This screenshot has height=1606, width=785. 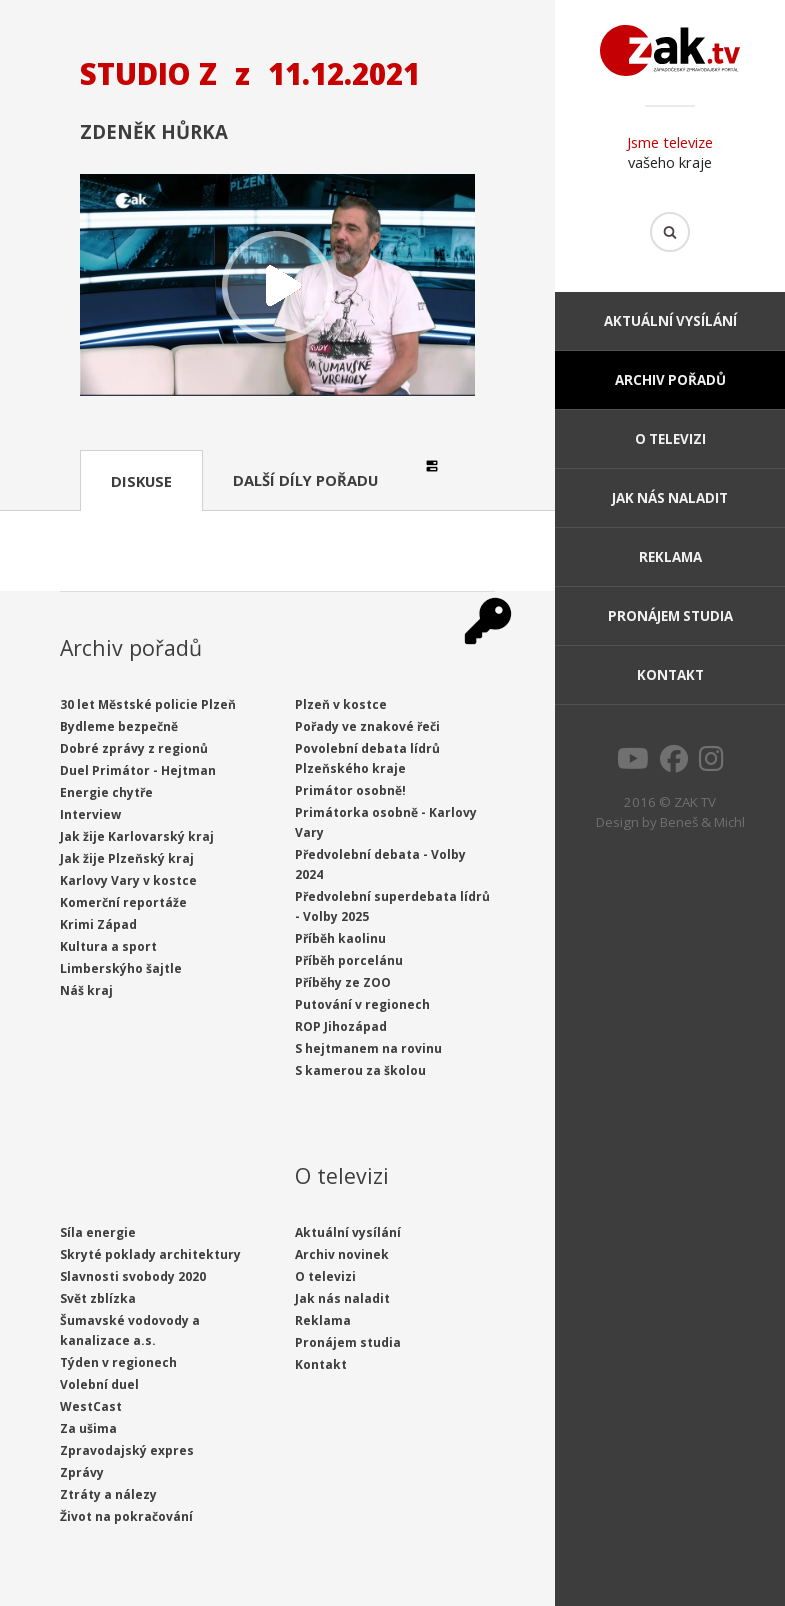 I want to click on view task or download progress, so click(x=432, y=466).